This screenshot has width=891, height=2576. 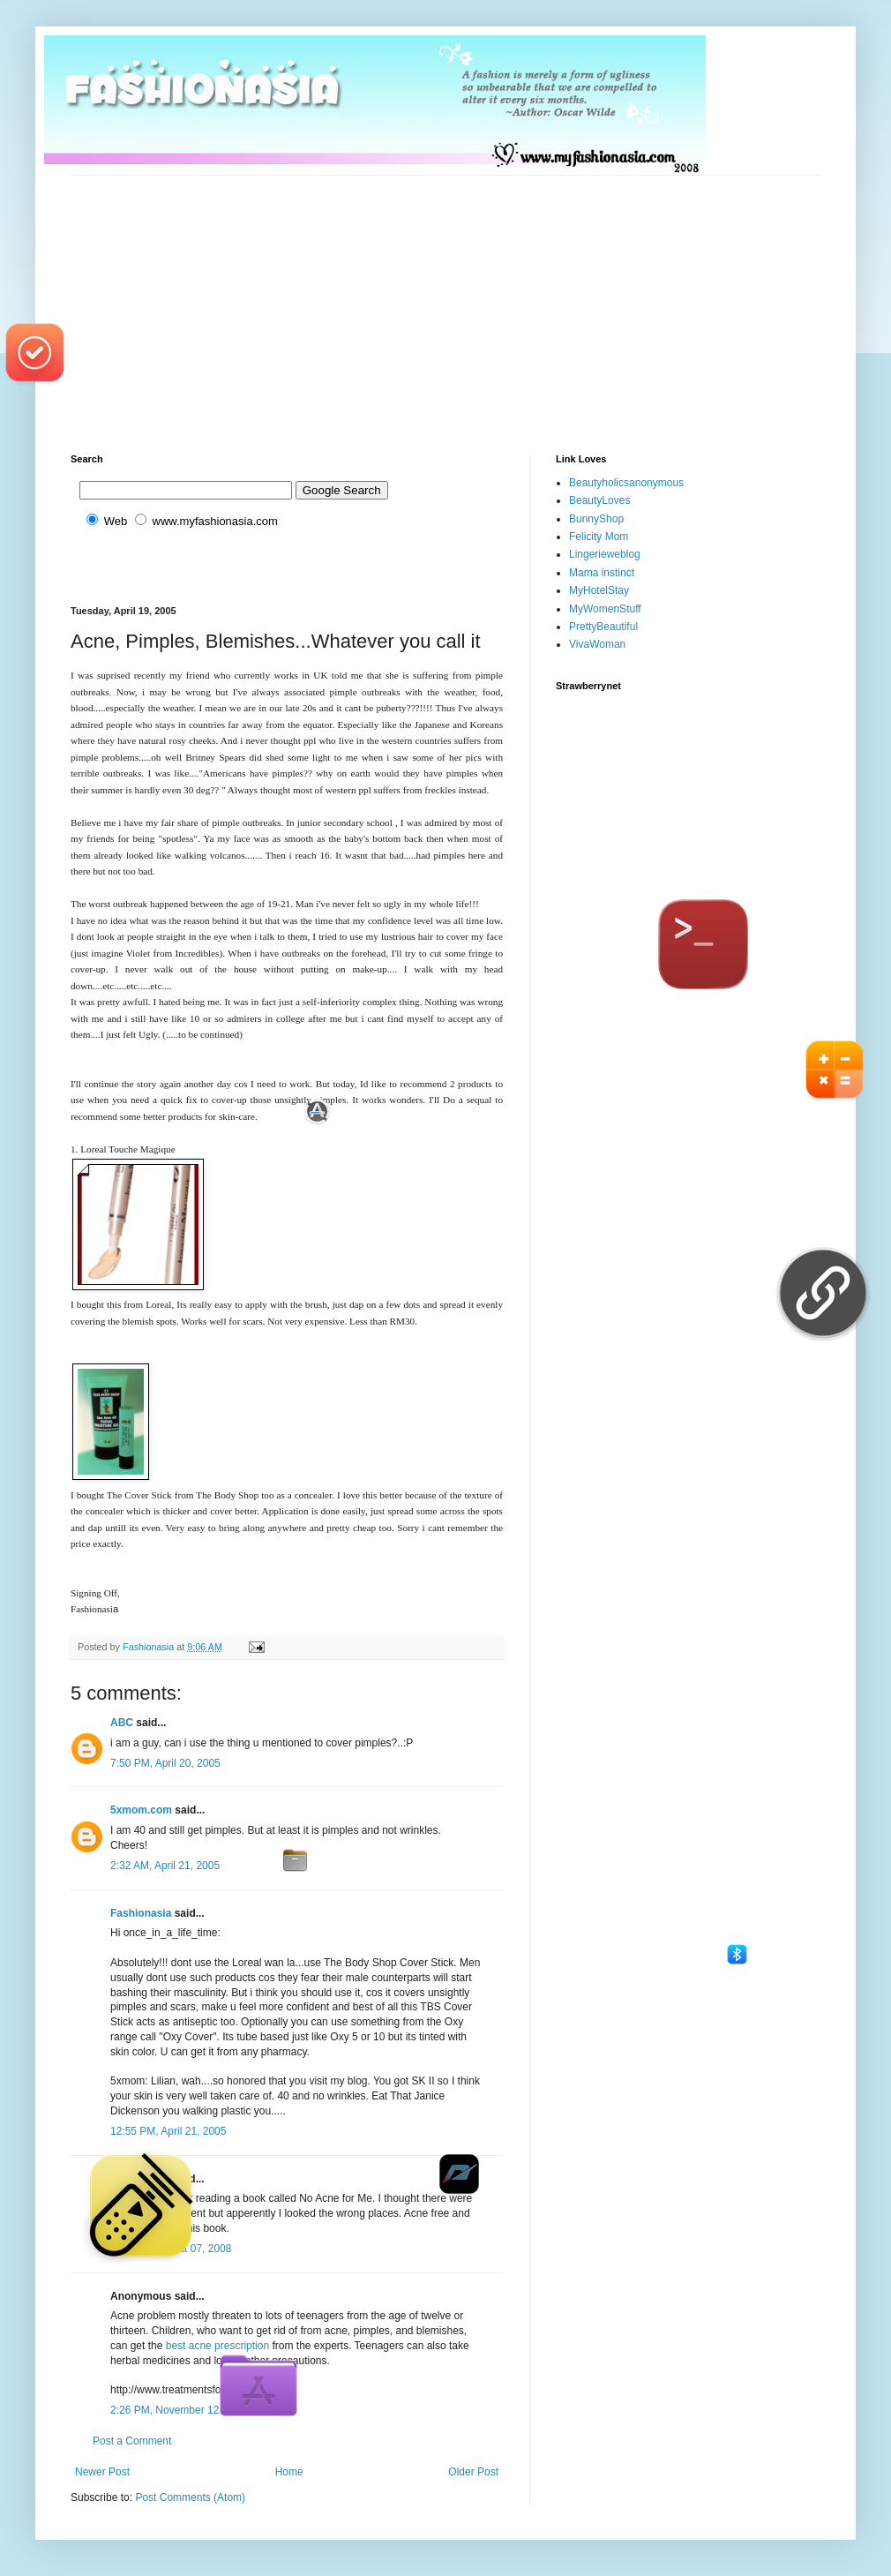 I want to click on toggle bluetooth on or off, so click(x=737, y=1954).